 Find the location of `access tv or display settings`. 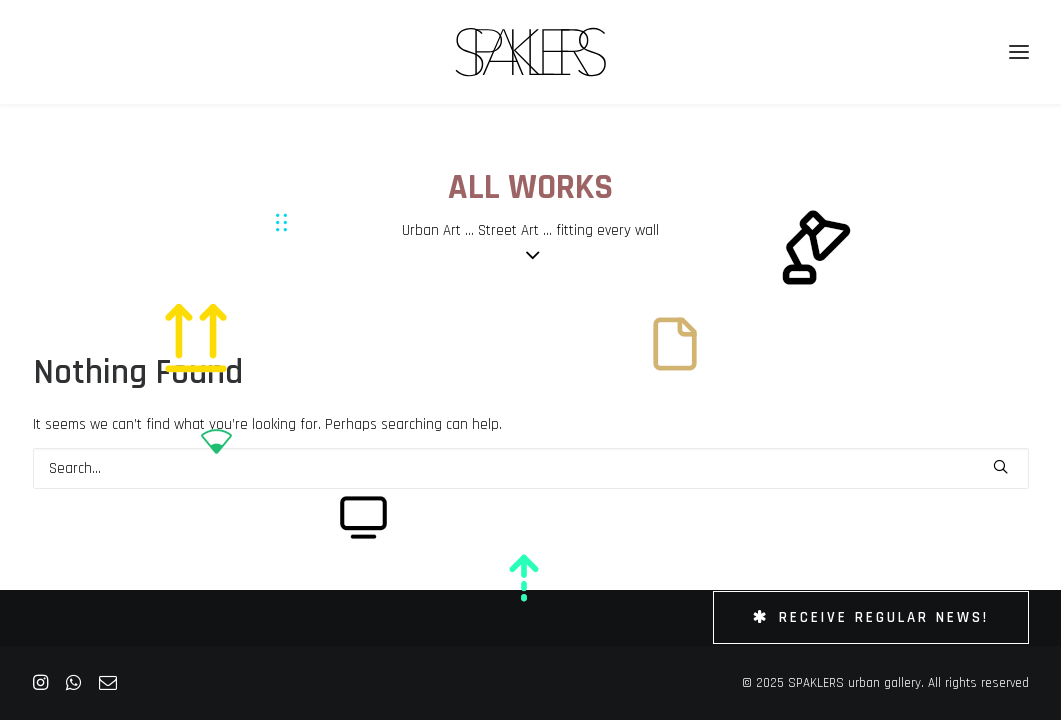

access tv or display settings is located at coordinates (363, 517).